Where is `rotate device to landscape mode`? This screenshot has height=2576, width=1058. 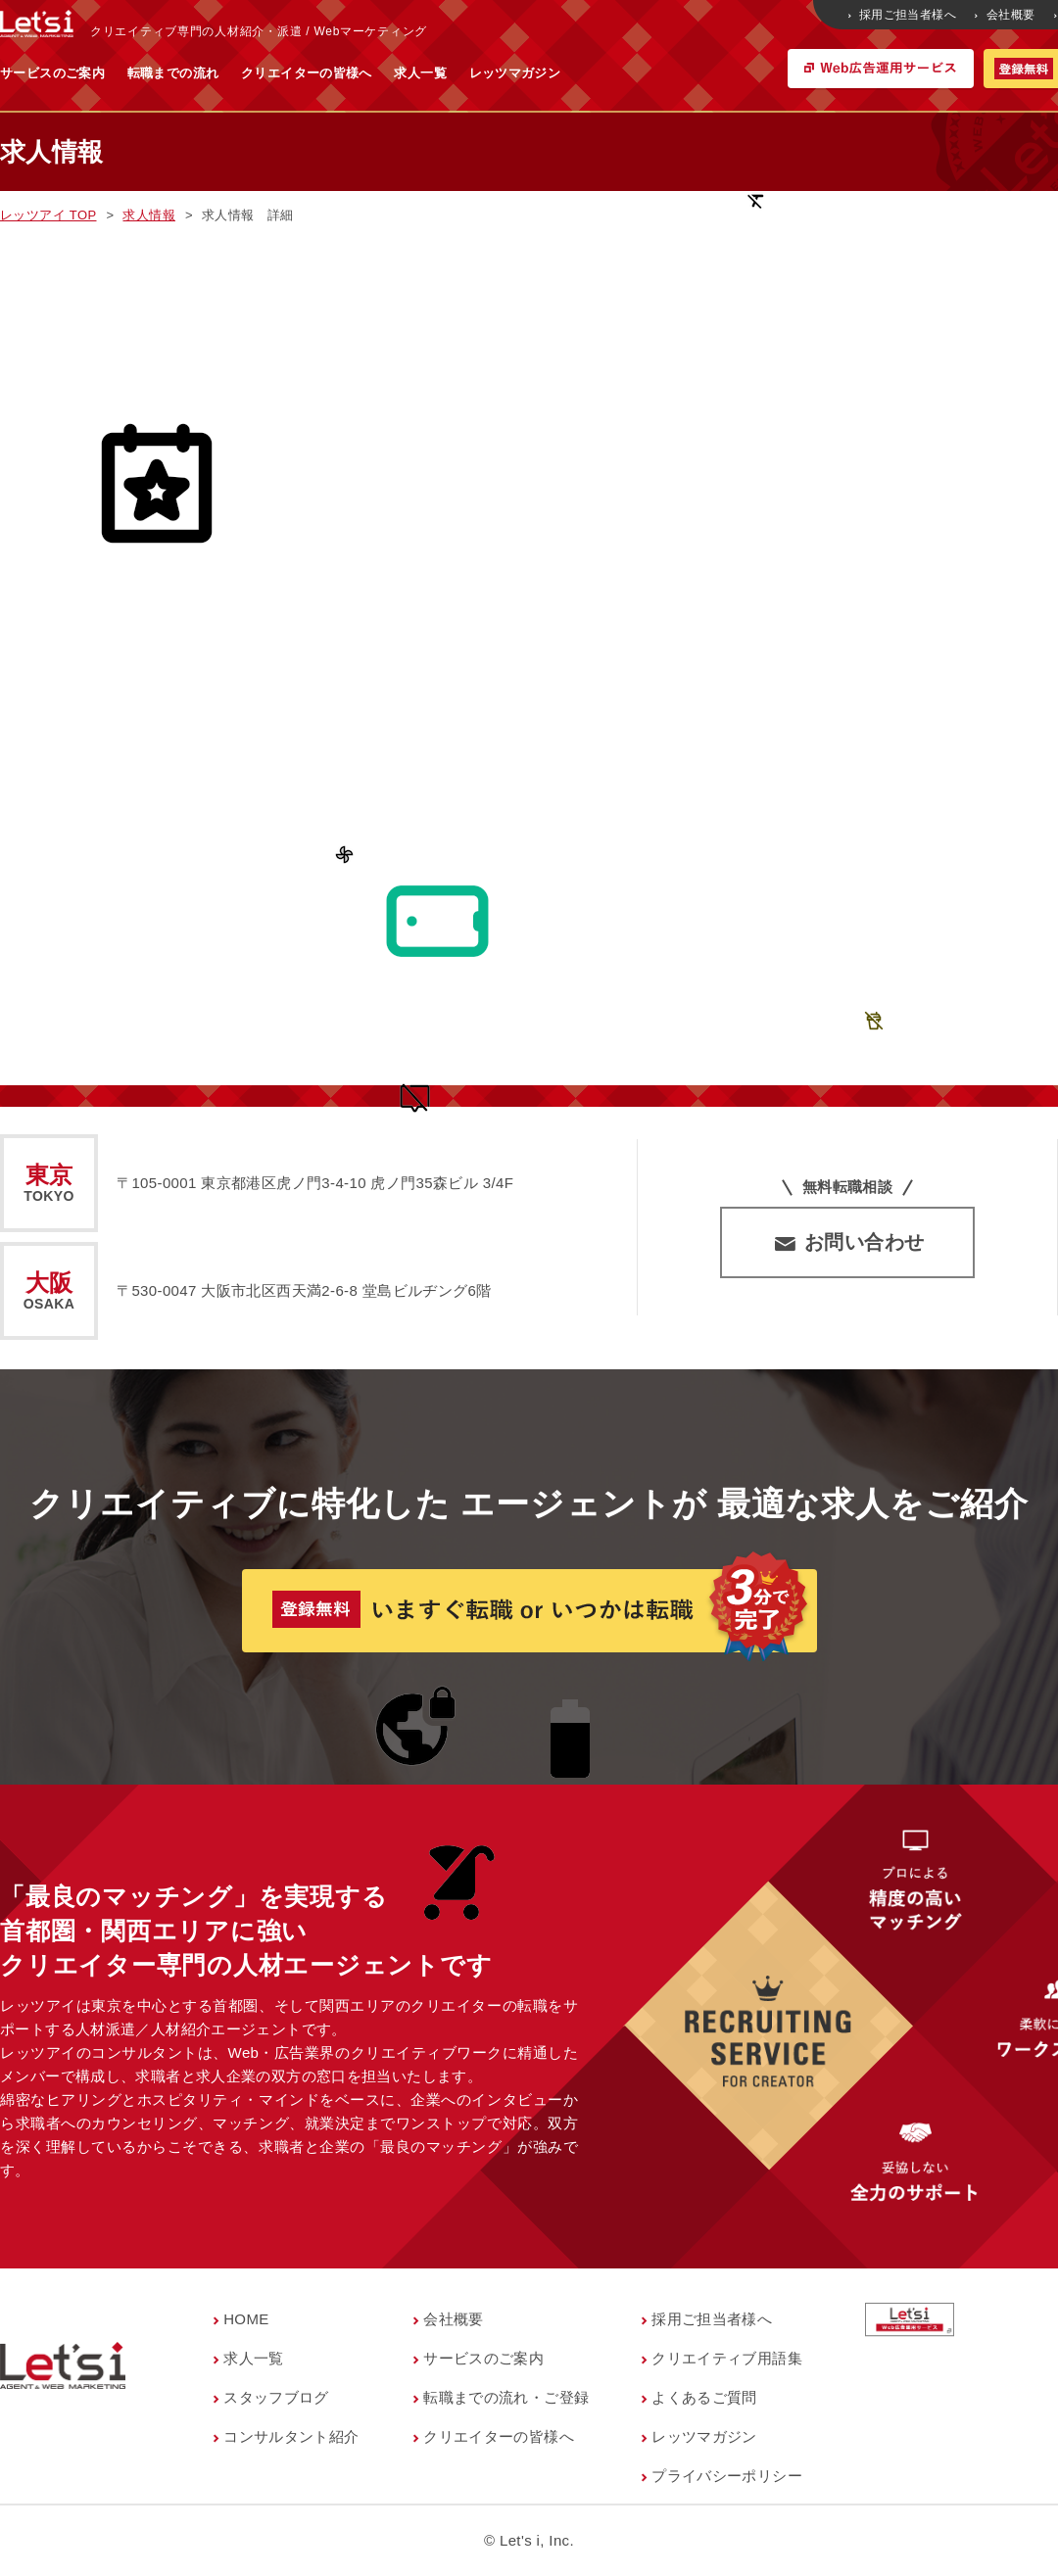 rotate device to landscape mode is located at coordinates (437, 921).